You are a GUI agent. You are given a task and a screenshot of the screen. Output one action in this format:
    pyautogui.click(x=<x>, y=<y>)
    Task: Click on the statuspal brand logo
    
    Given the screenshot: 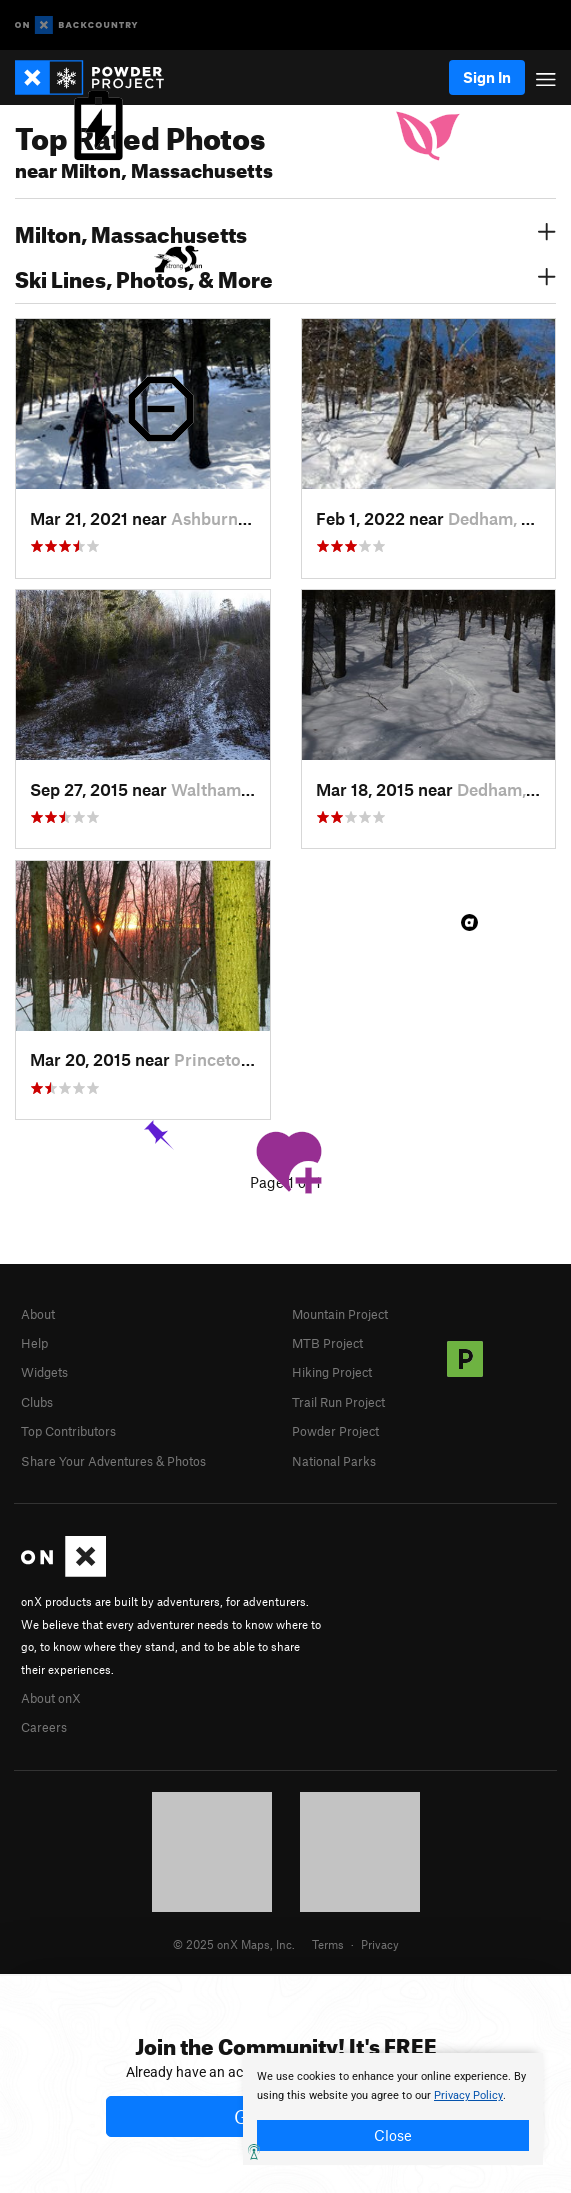 What is the action you would take?
    pyautogui.click(x=254, y=2152)
    